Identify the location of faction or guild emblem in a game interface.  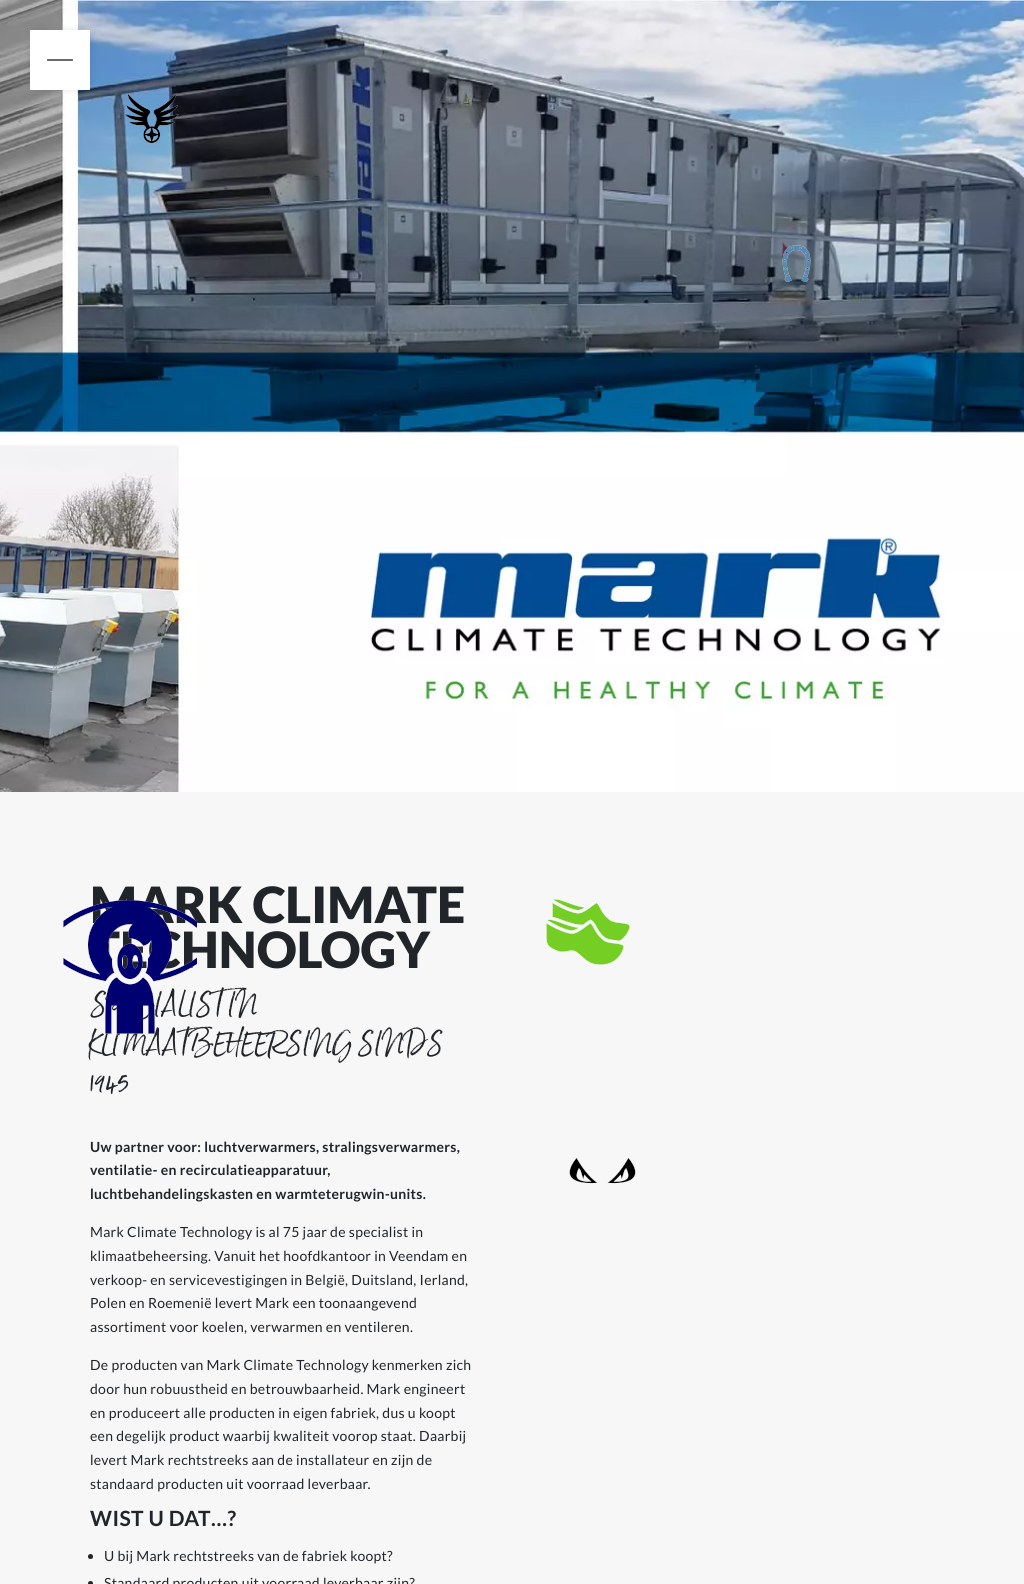
(152, 119).